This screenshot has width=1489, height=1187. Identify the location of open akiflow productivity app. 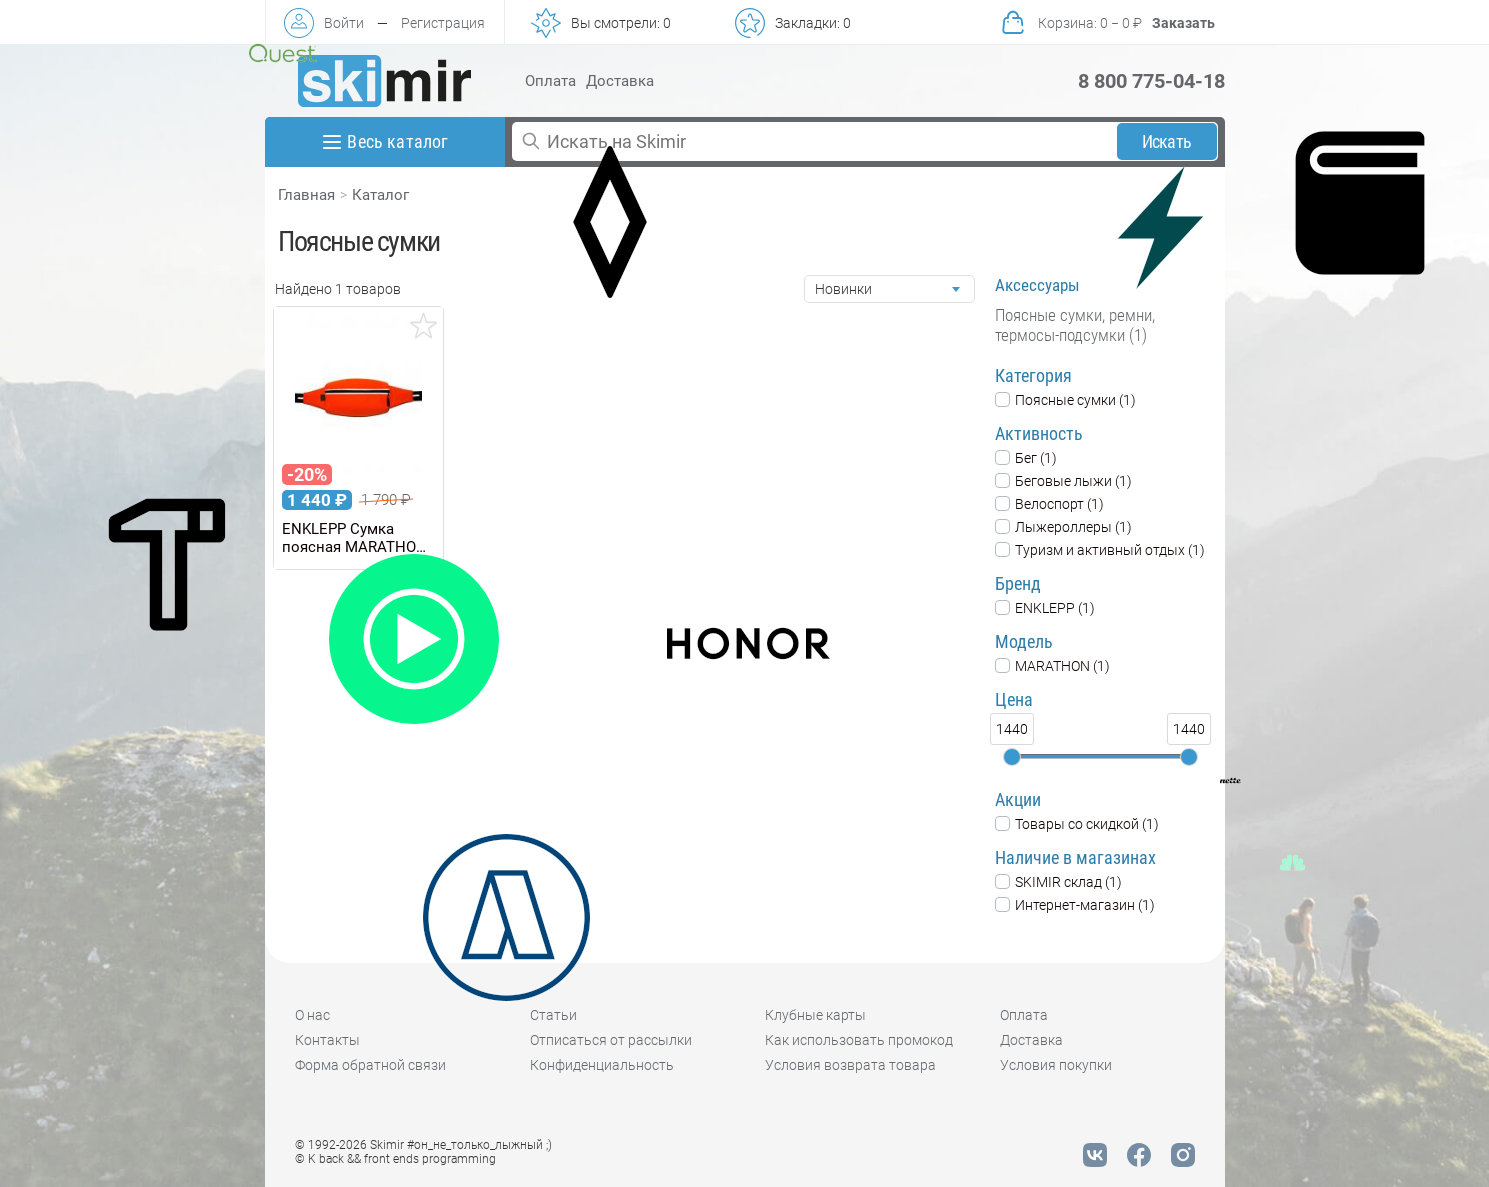
(506, 917).